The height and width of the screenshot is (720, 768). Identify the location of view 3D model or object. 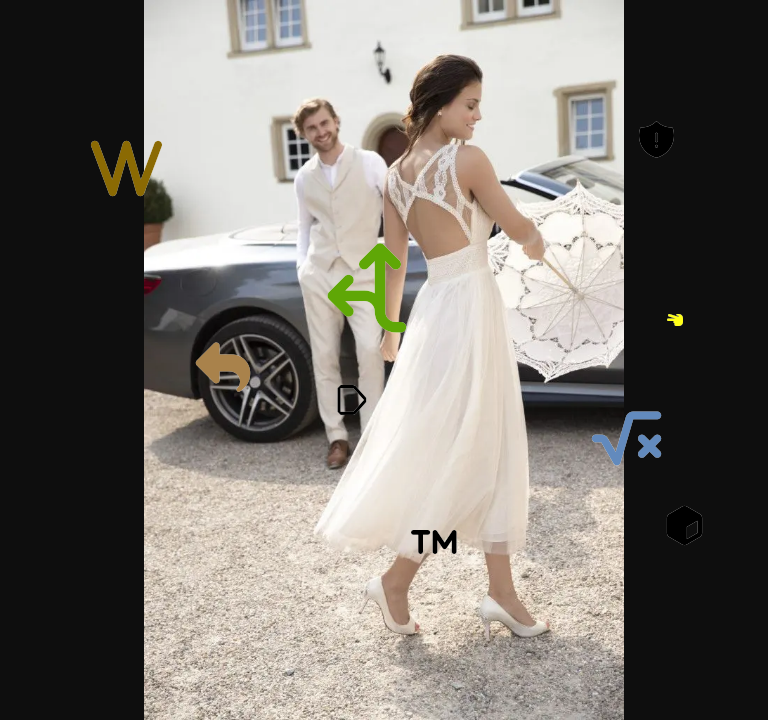
(684, 525).